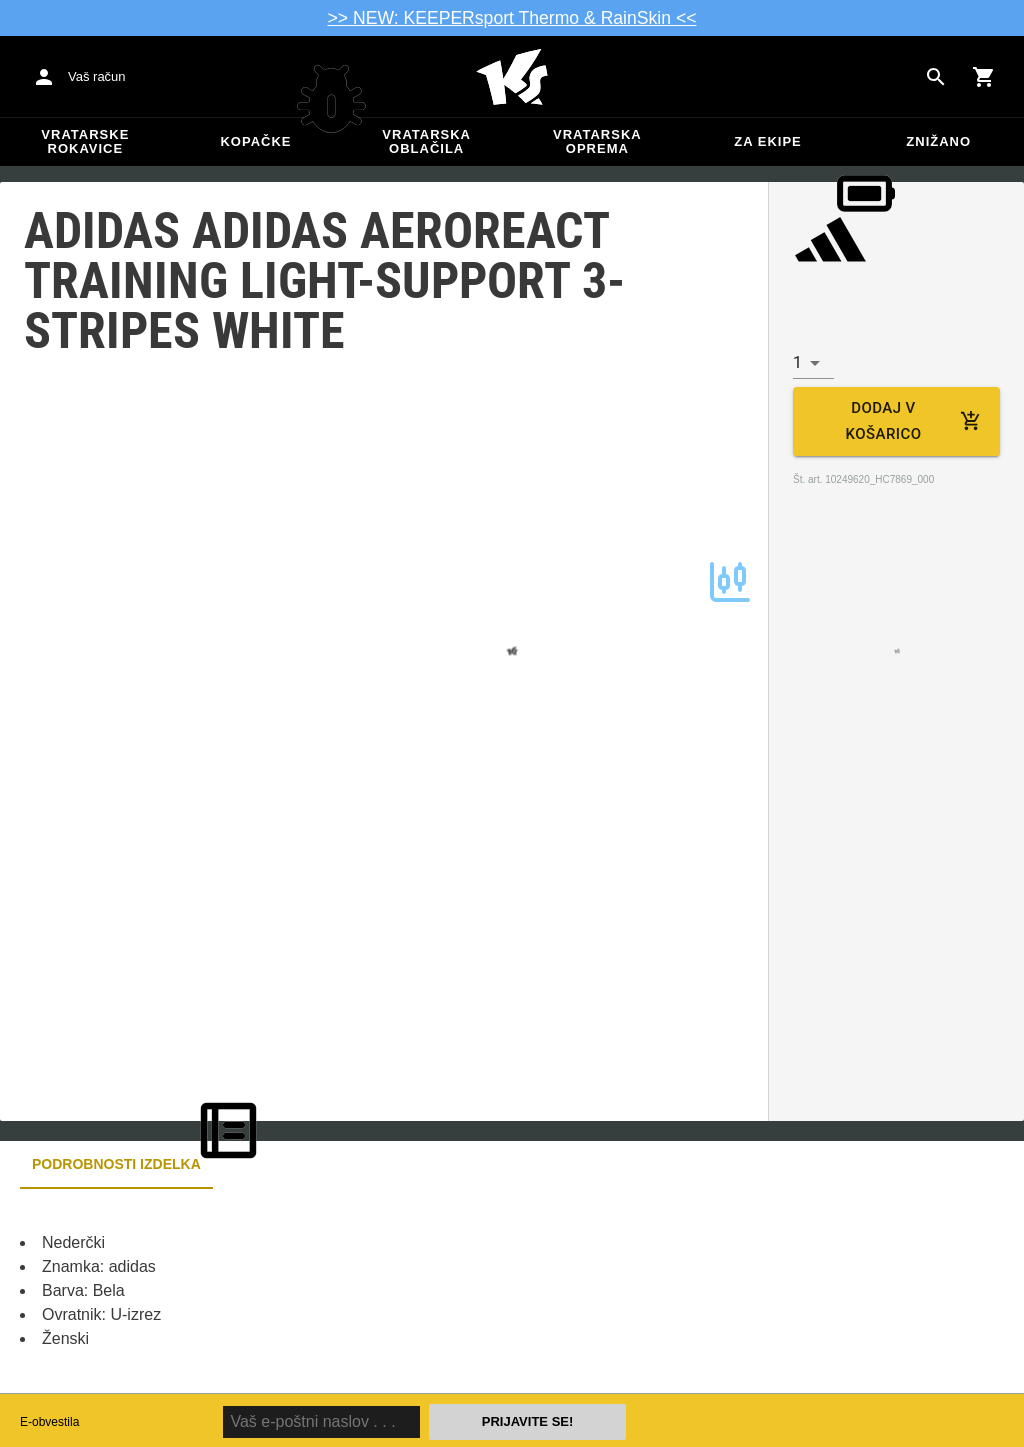  What do you see at coordinates (331, 98) in the screenshot?
I see `find pest control services nearby` at bounding box center [331, 98].